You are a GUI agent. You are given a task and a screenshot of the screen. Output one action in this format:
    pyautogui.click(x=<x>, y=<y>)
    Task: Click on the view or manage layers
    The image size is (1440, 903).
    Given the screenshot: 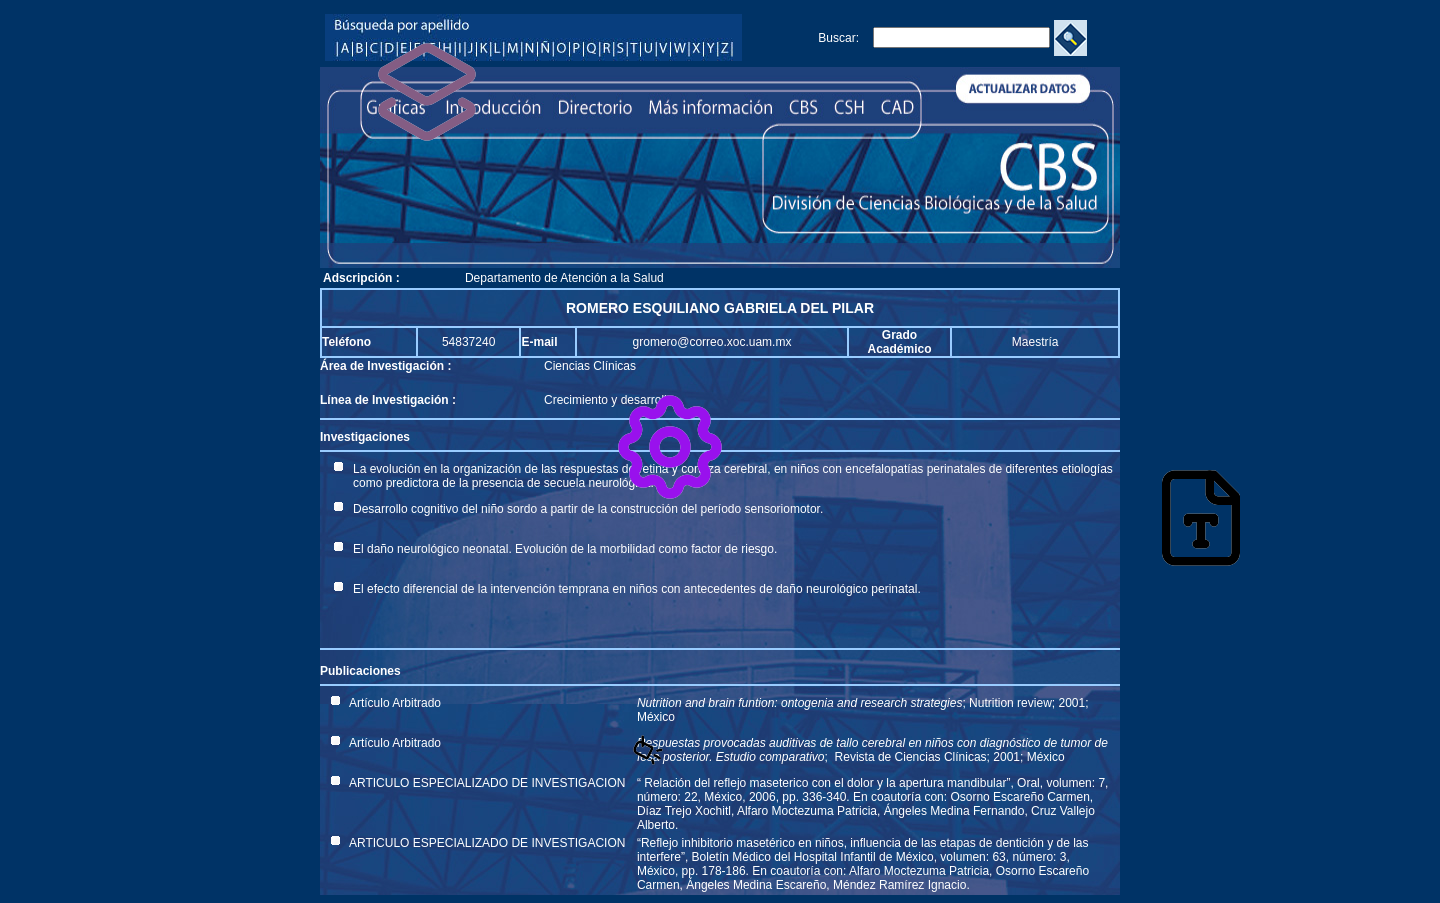 What is the action you would take?
    pyautogui.click(x=427, y=92)
    